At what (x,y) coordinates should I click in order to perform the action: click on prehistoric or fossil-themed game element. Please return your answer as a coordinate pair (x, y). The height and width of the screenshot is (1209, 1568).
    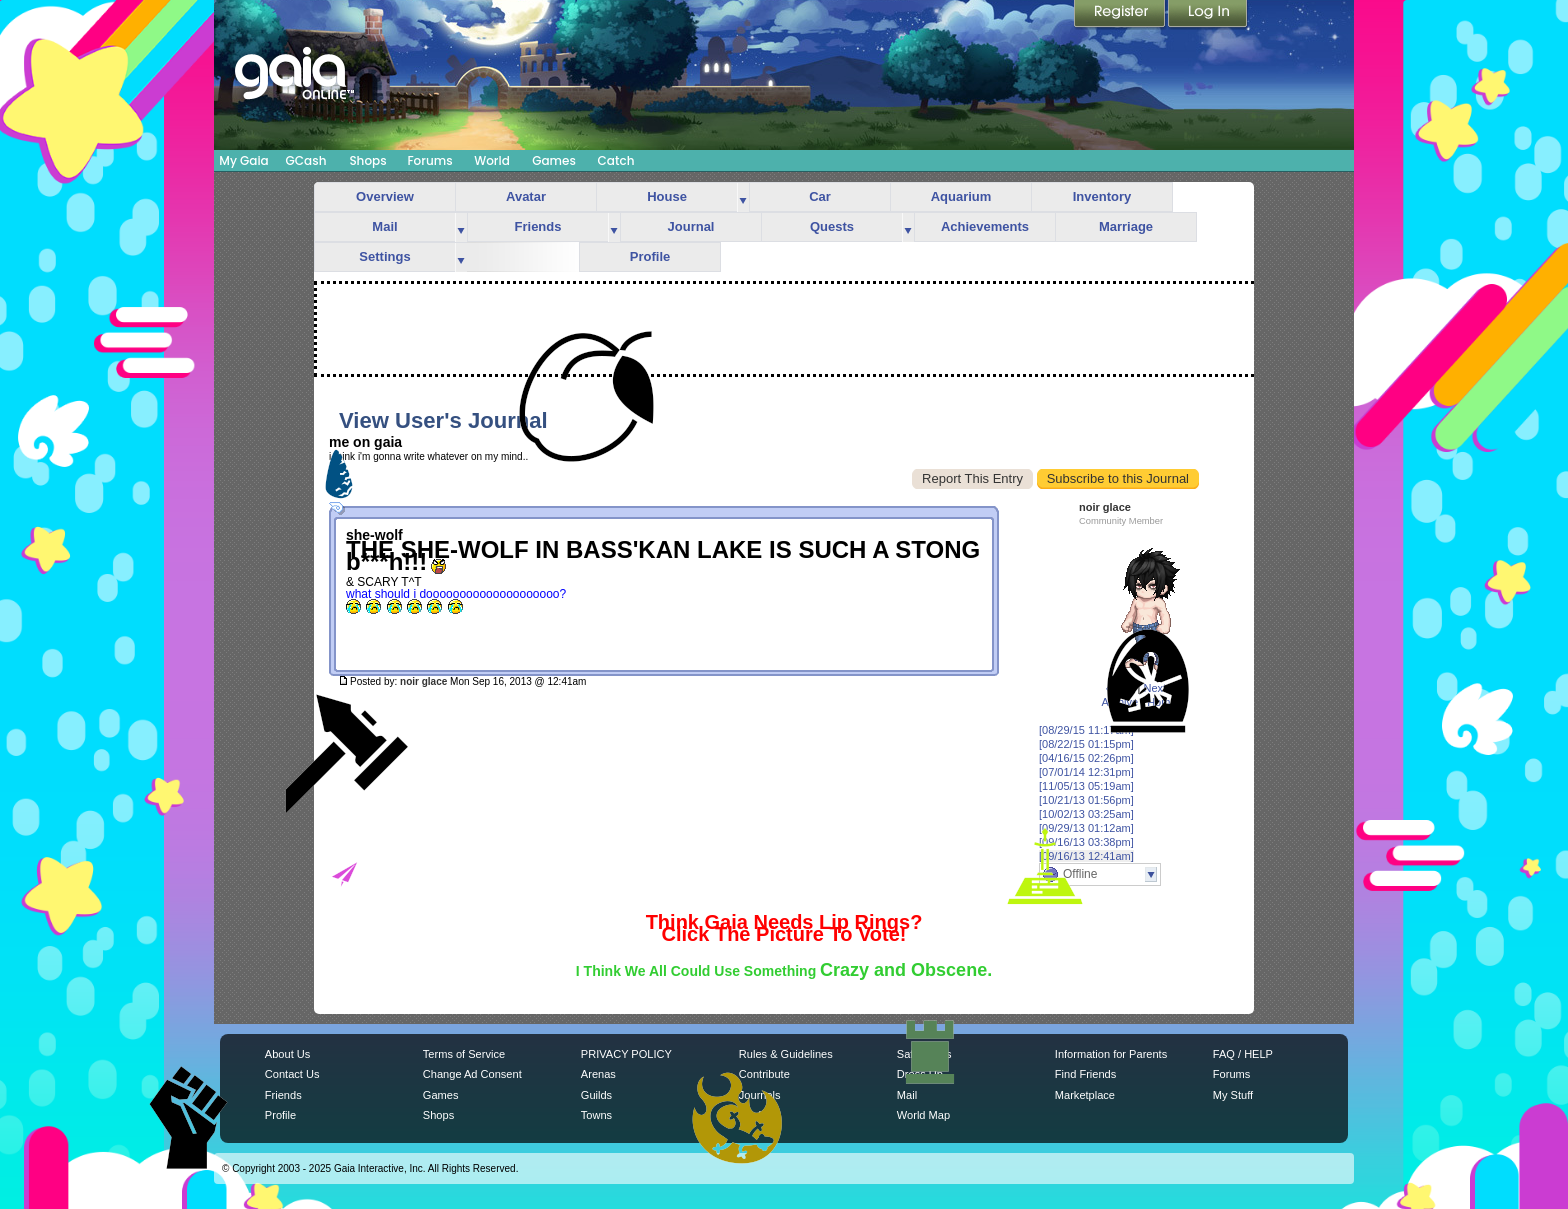
    Looking at the image, I should click on (1148, 681).